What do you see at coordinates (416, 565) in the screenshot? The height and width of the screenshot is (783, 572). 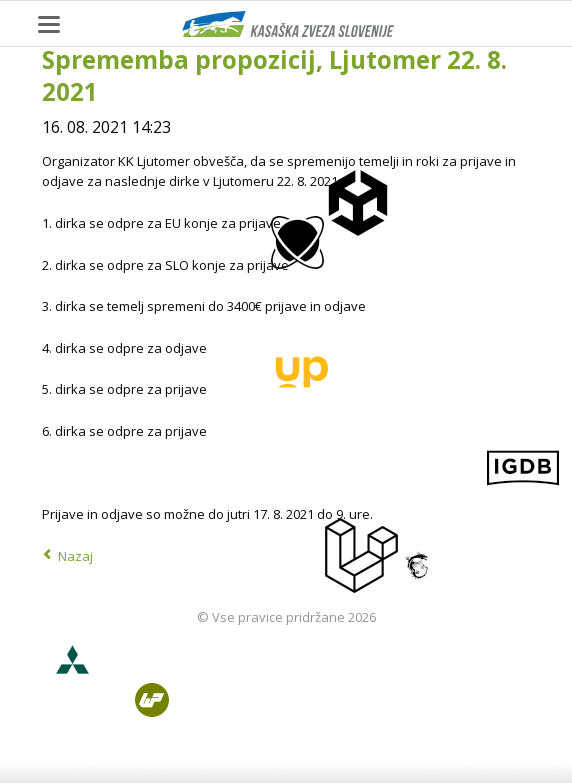 I see `MSI brand logo` at bounding box center [416, 565].